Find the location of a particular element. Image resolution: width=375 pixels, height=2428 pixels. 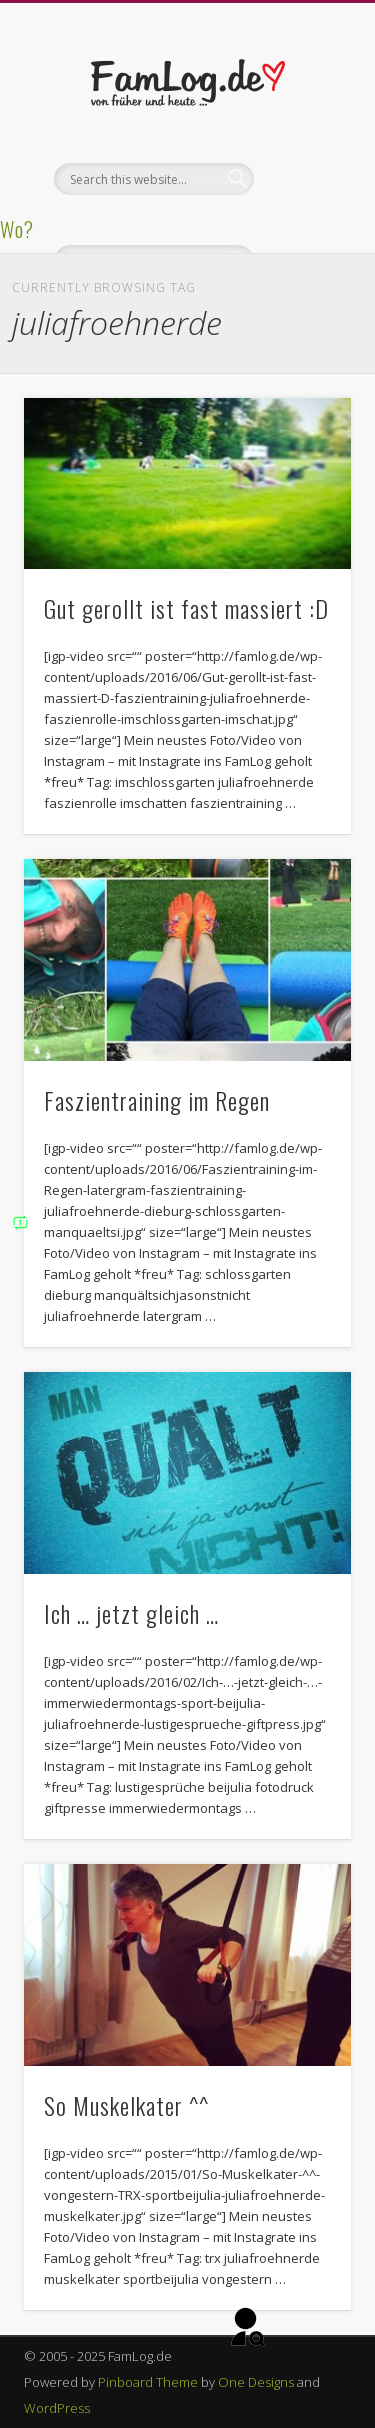

search for a user or contact is located at coordinates (245, 2327).